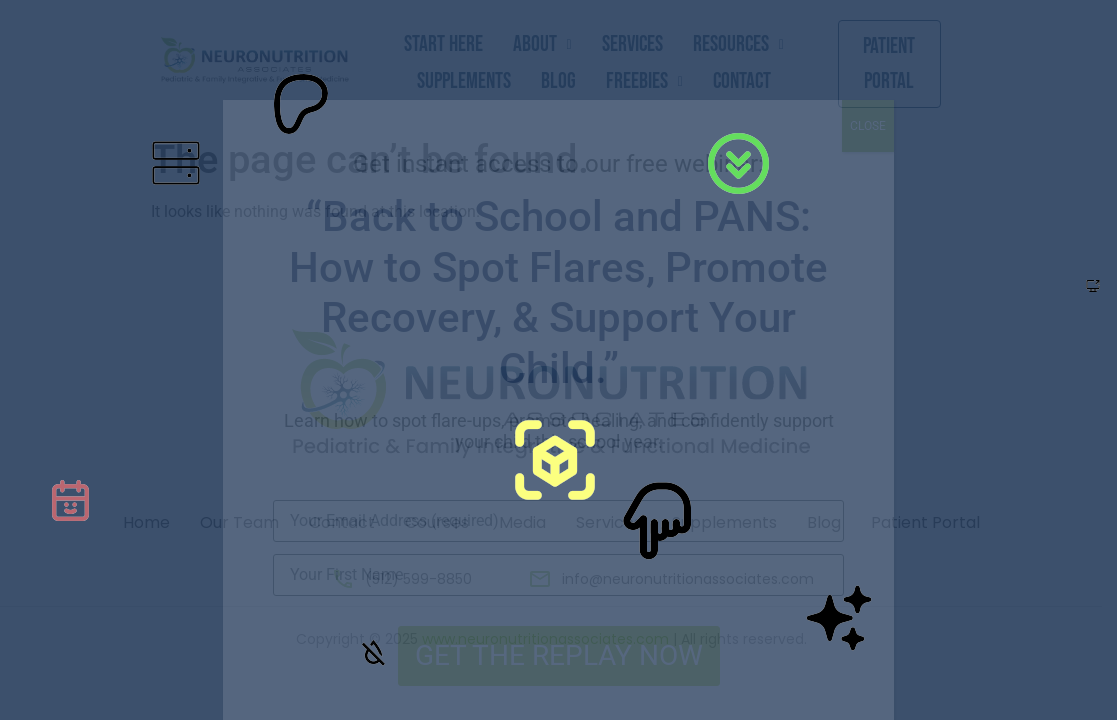 This screenshot has height=720, width=1117. What do you see at coordinates (839, 618) in the screenshot?
I see `indicates AI-generated or enhanced content` at bounding box center [839, 618].